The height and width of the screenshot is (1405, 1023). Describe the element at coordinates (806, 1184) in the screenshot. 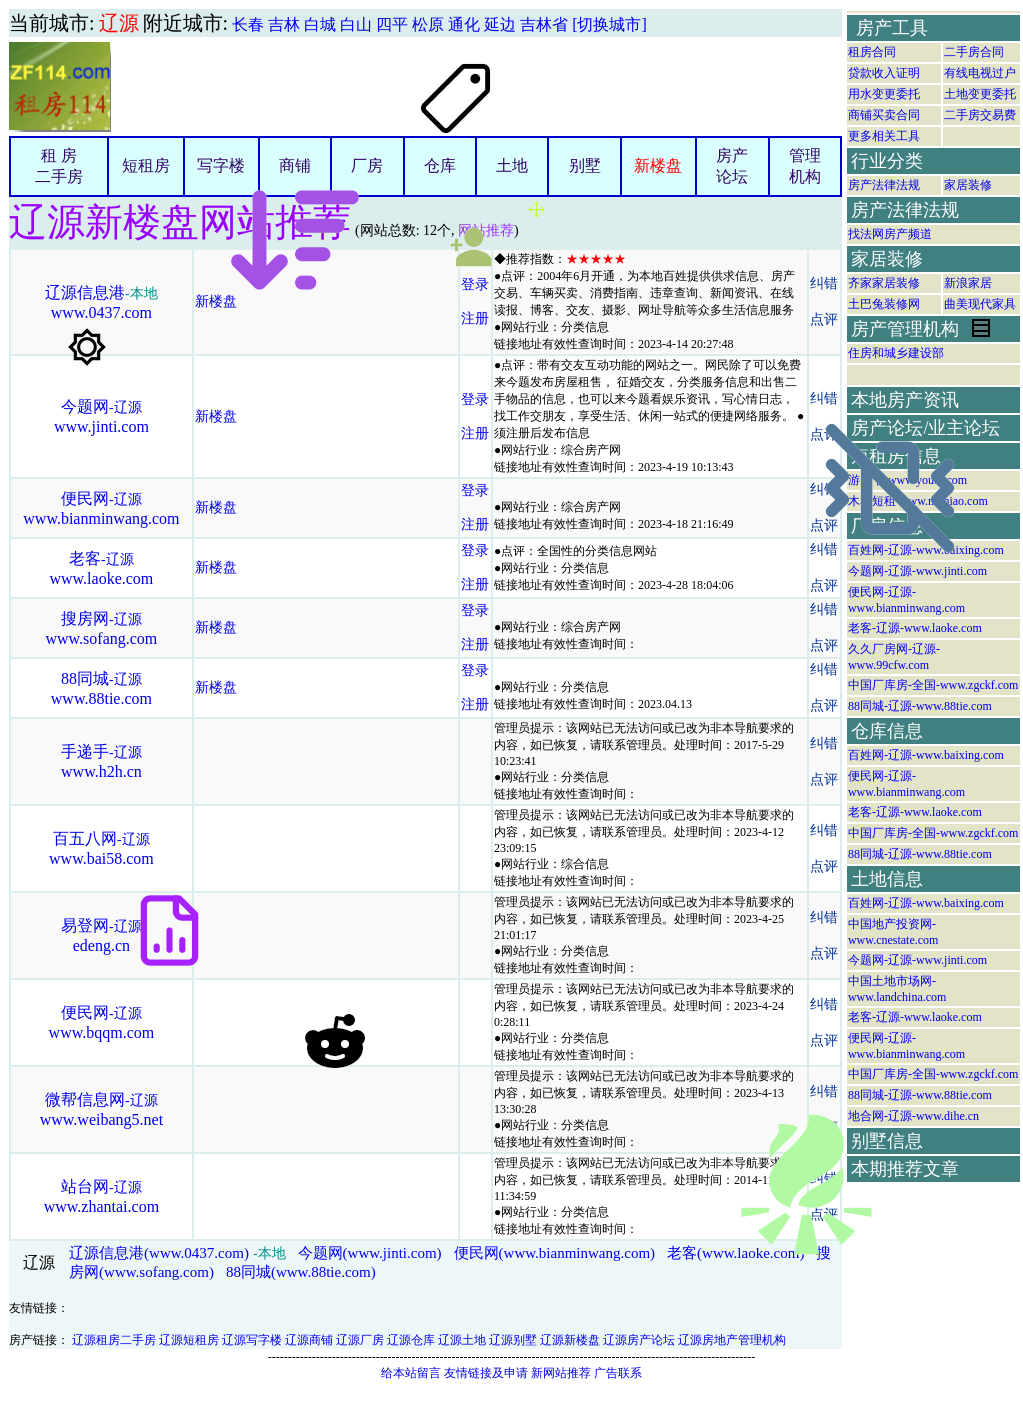

I see `access camping or outdoor activity features` at that location.